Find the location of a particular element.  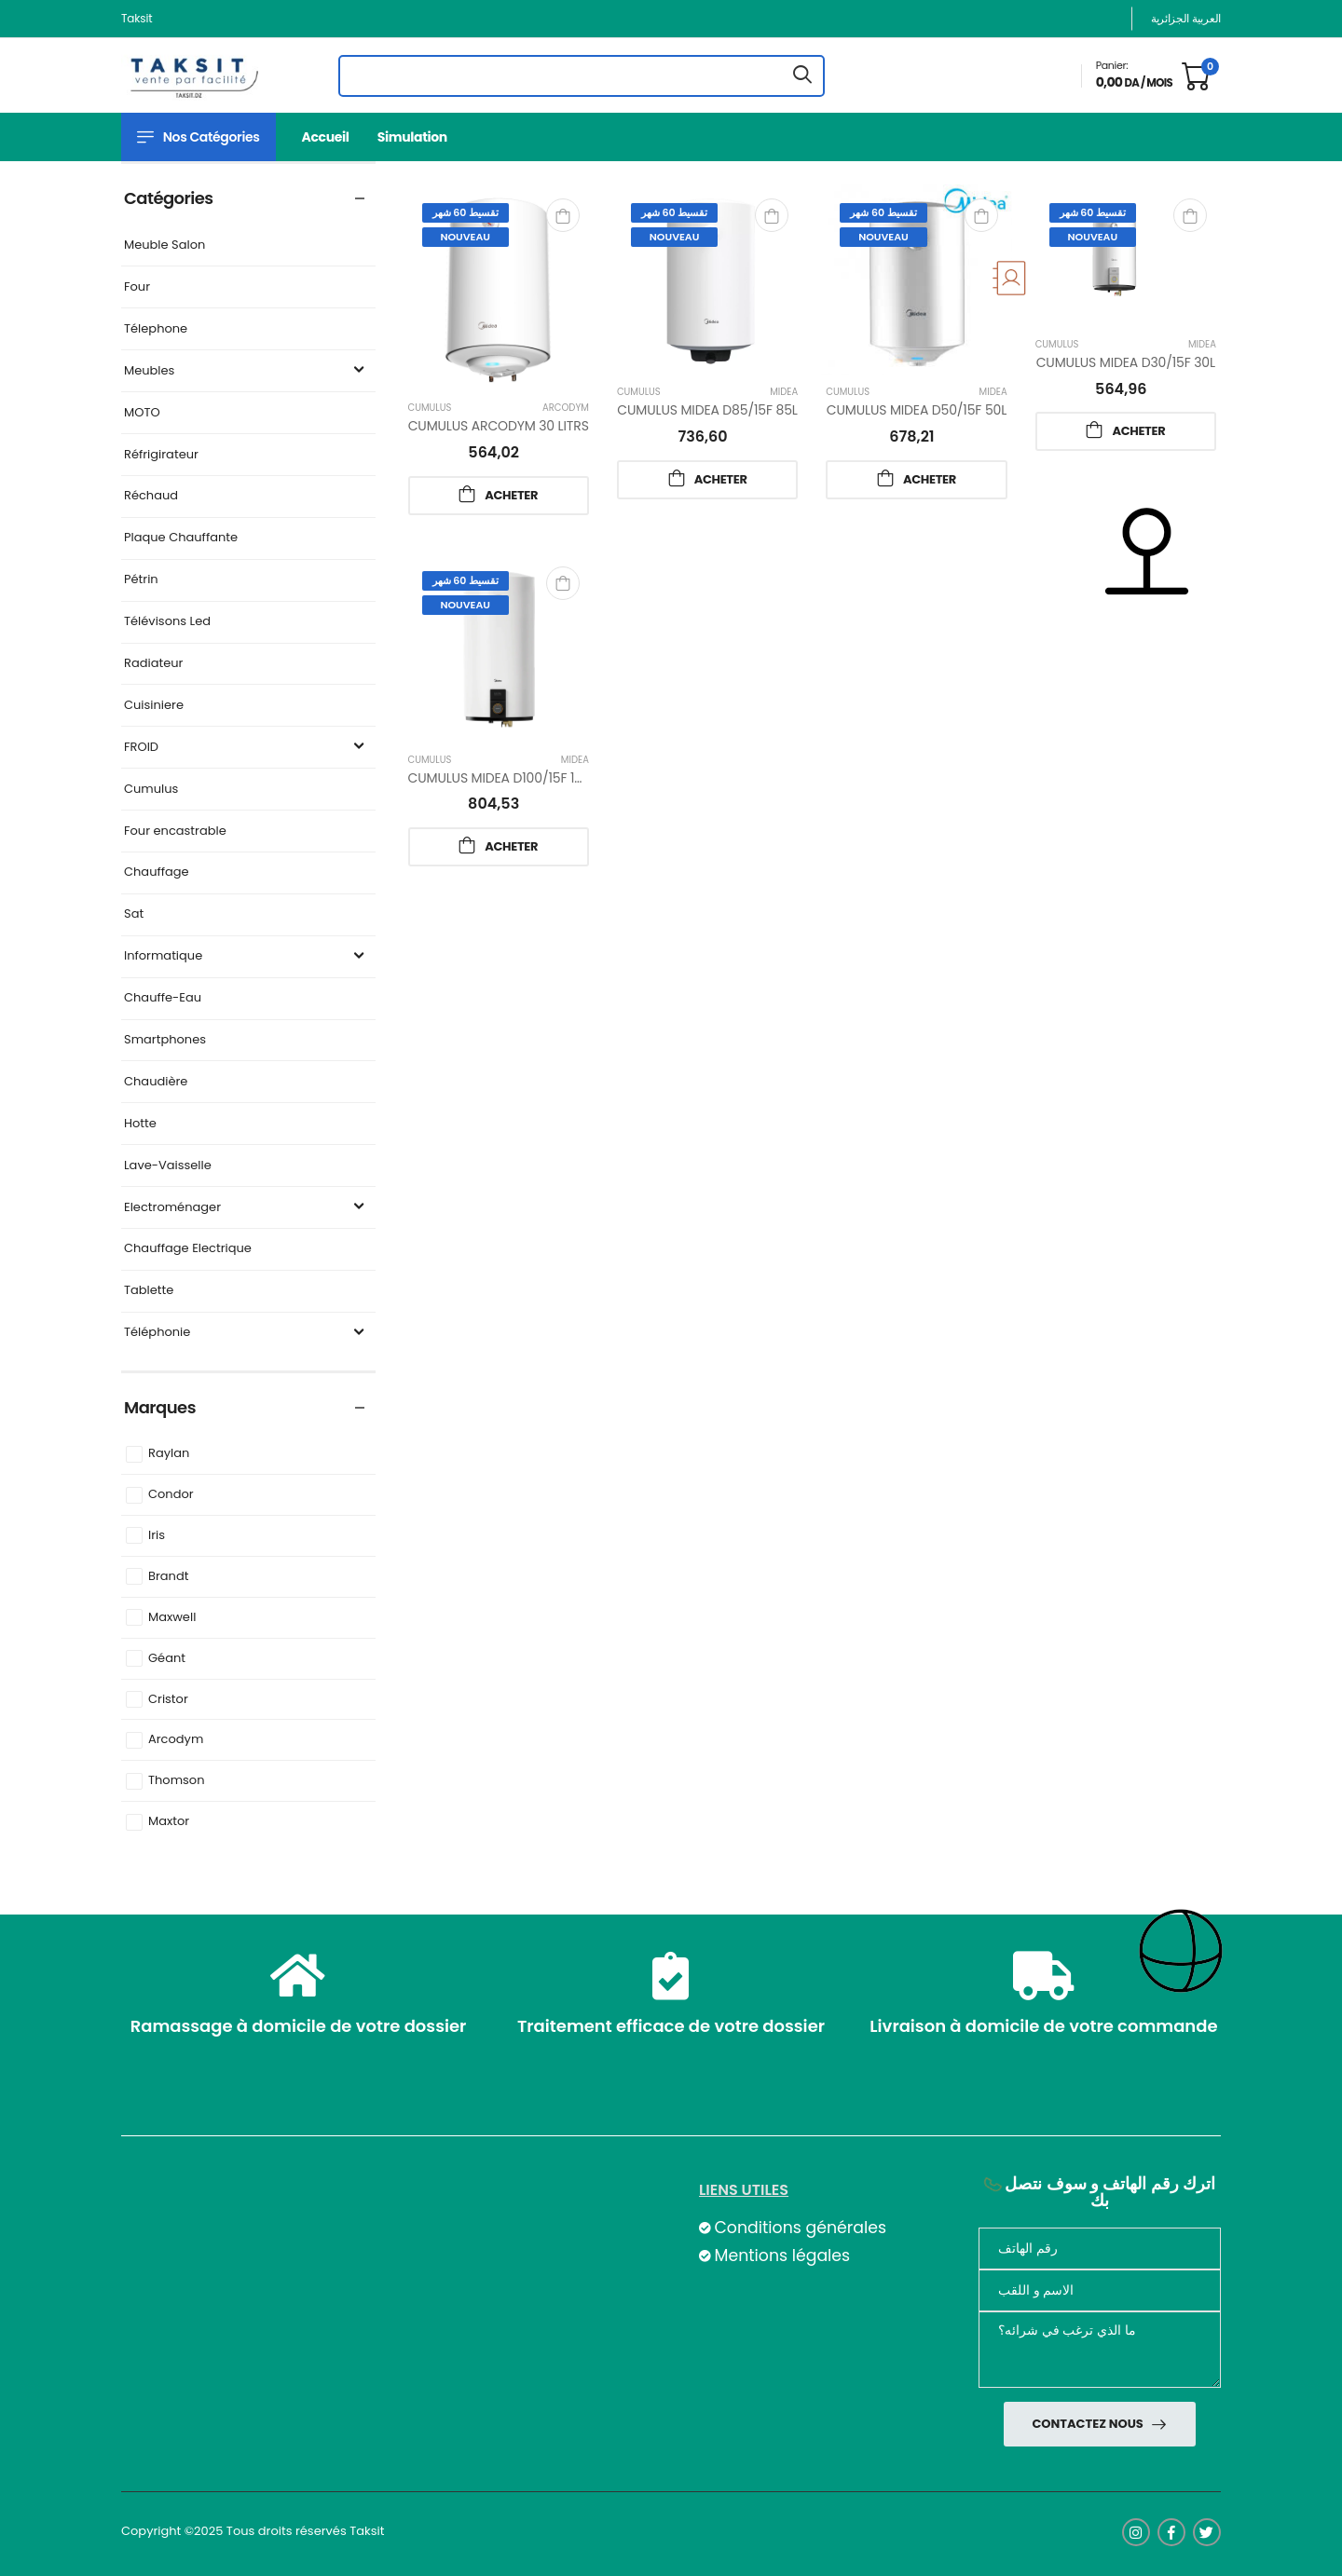

mark a location on the map is located at coordinates (1146, 552).